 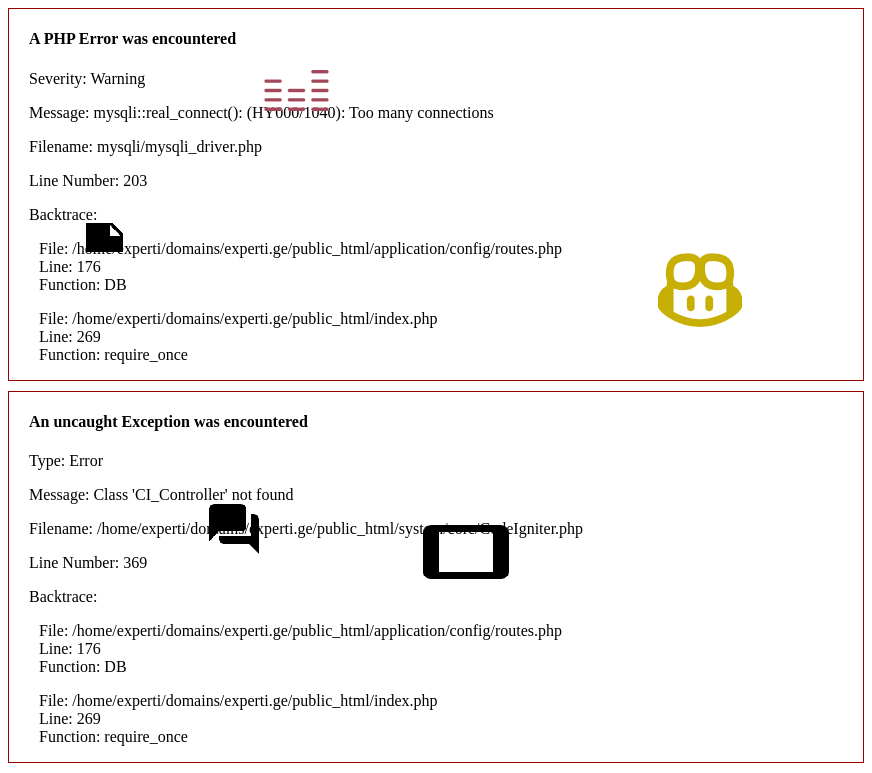 I want to click on create a new note, so click(x=104, y=237).